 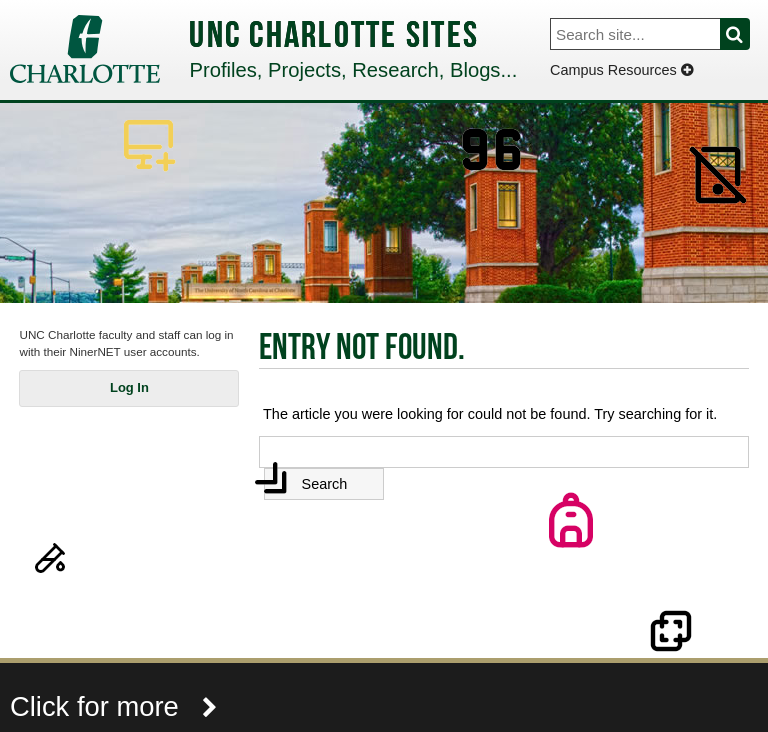 I want to click on add a new desktop device, so click(x=148, y=144).